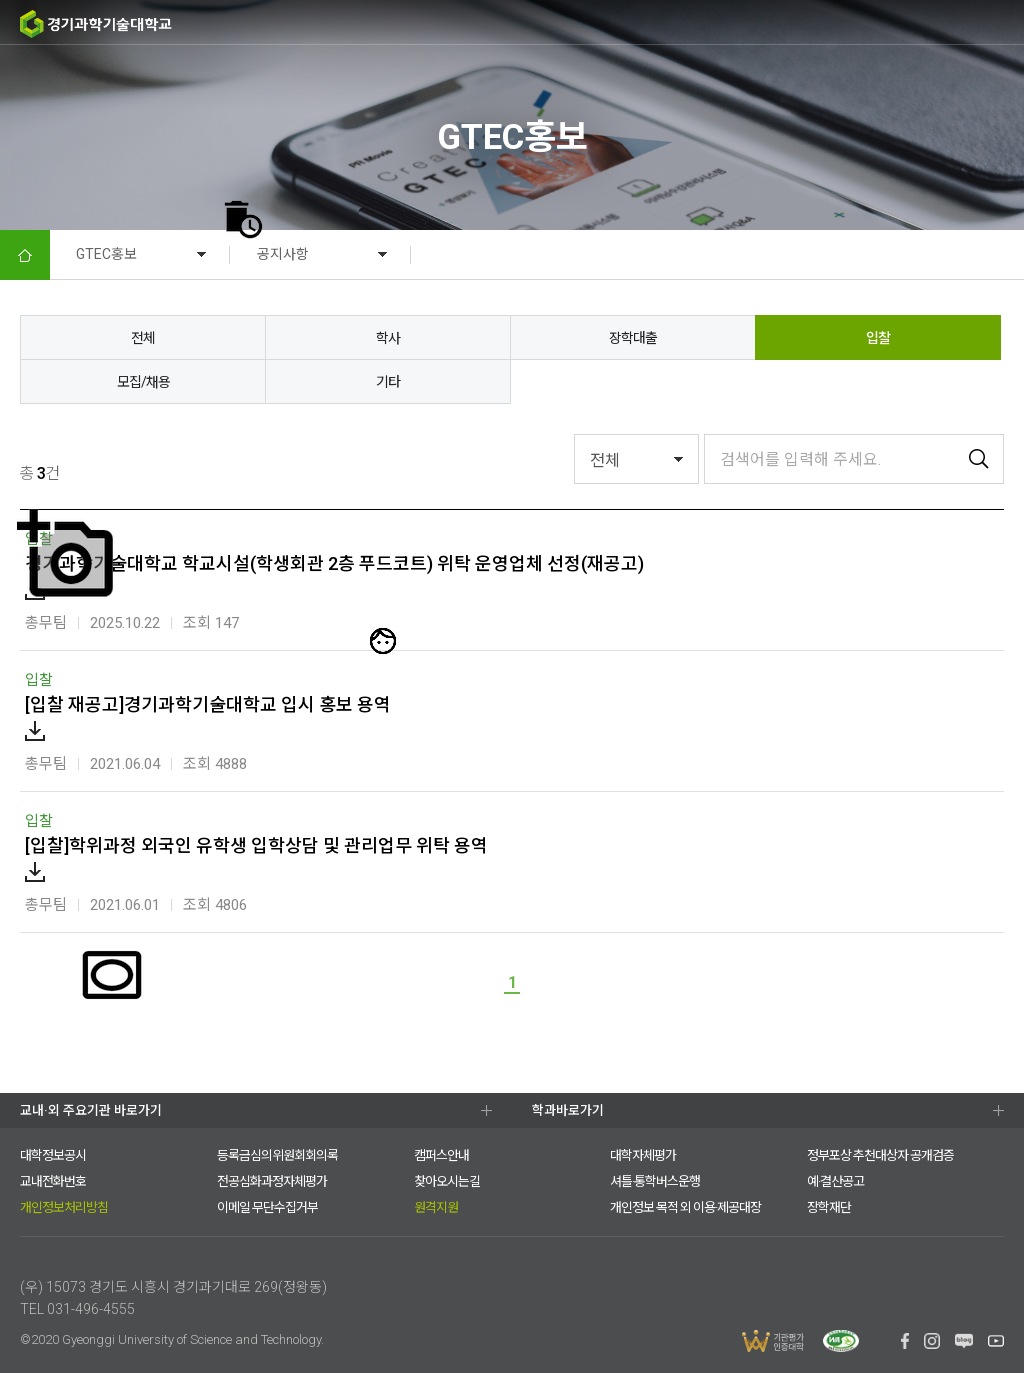 This screenshot has height=1373, width=1024. Describe the element at coordinates (67, 555) in the screenshot. I see `add a new photo` at that location.